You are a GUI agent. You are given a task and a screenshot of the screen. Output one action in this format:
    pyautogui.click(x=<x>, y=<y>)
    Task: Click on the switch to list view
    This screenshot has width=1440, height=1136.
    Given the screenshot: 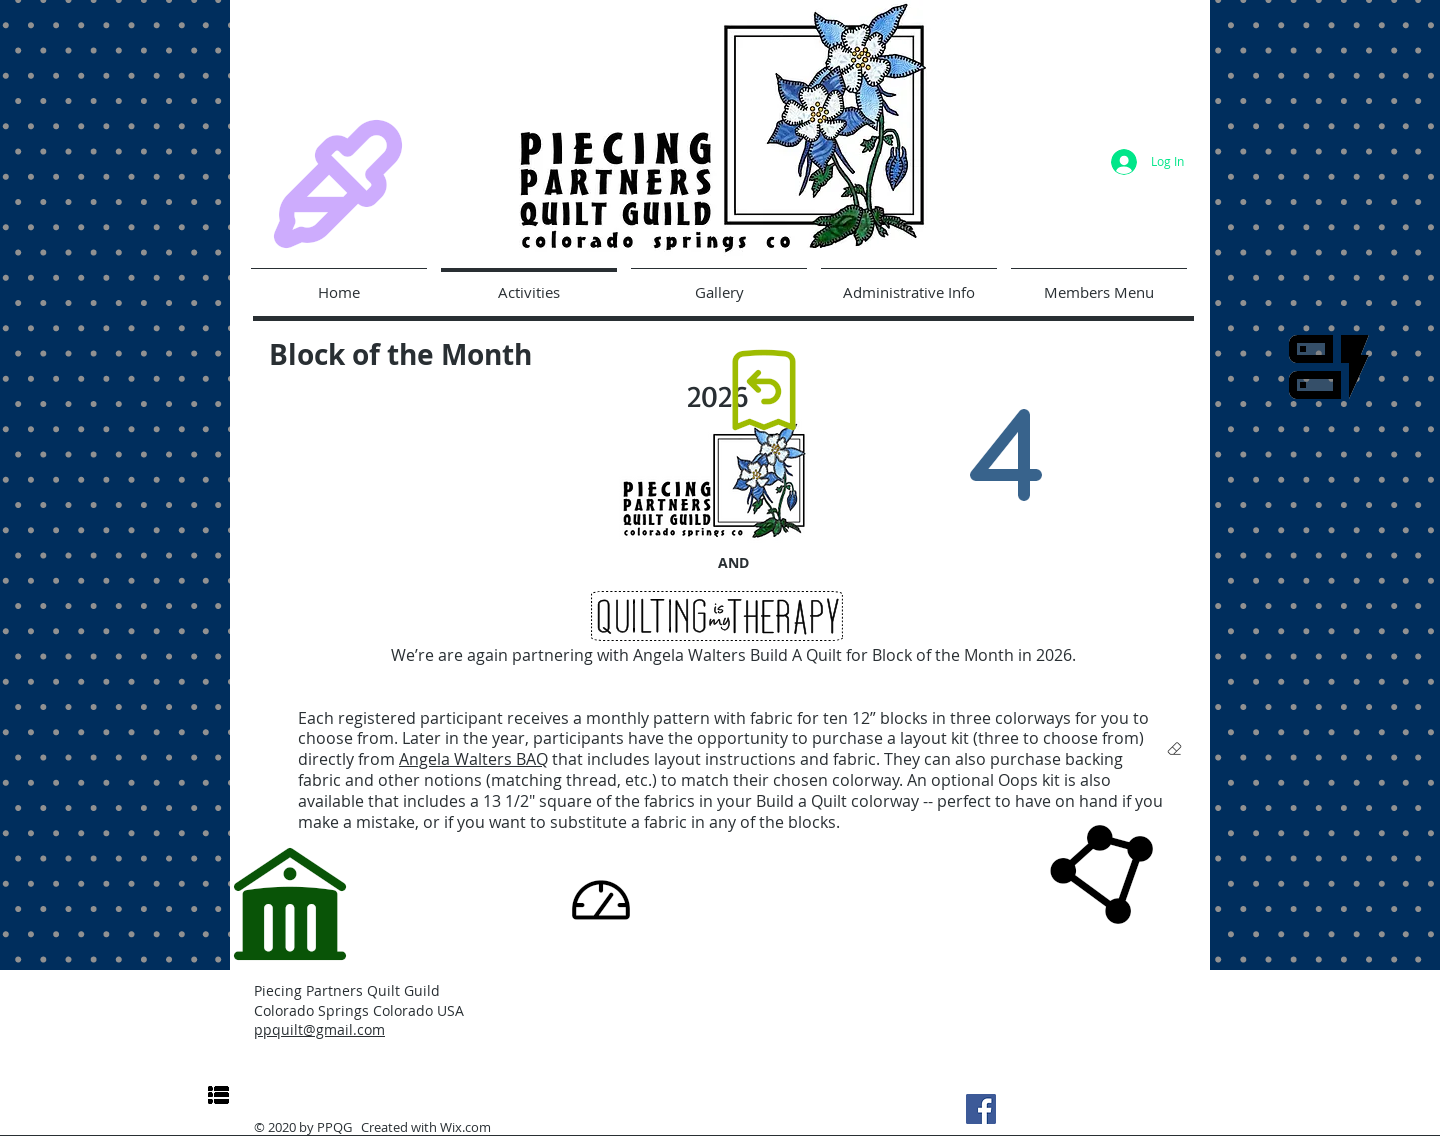 What is the action you would take?
    pyautogui.click(x=219, y=1095)
    